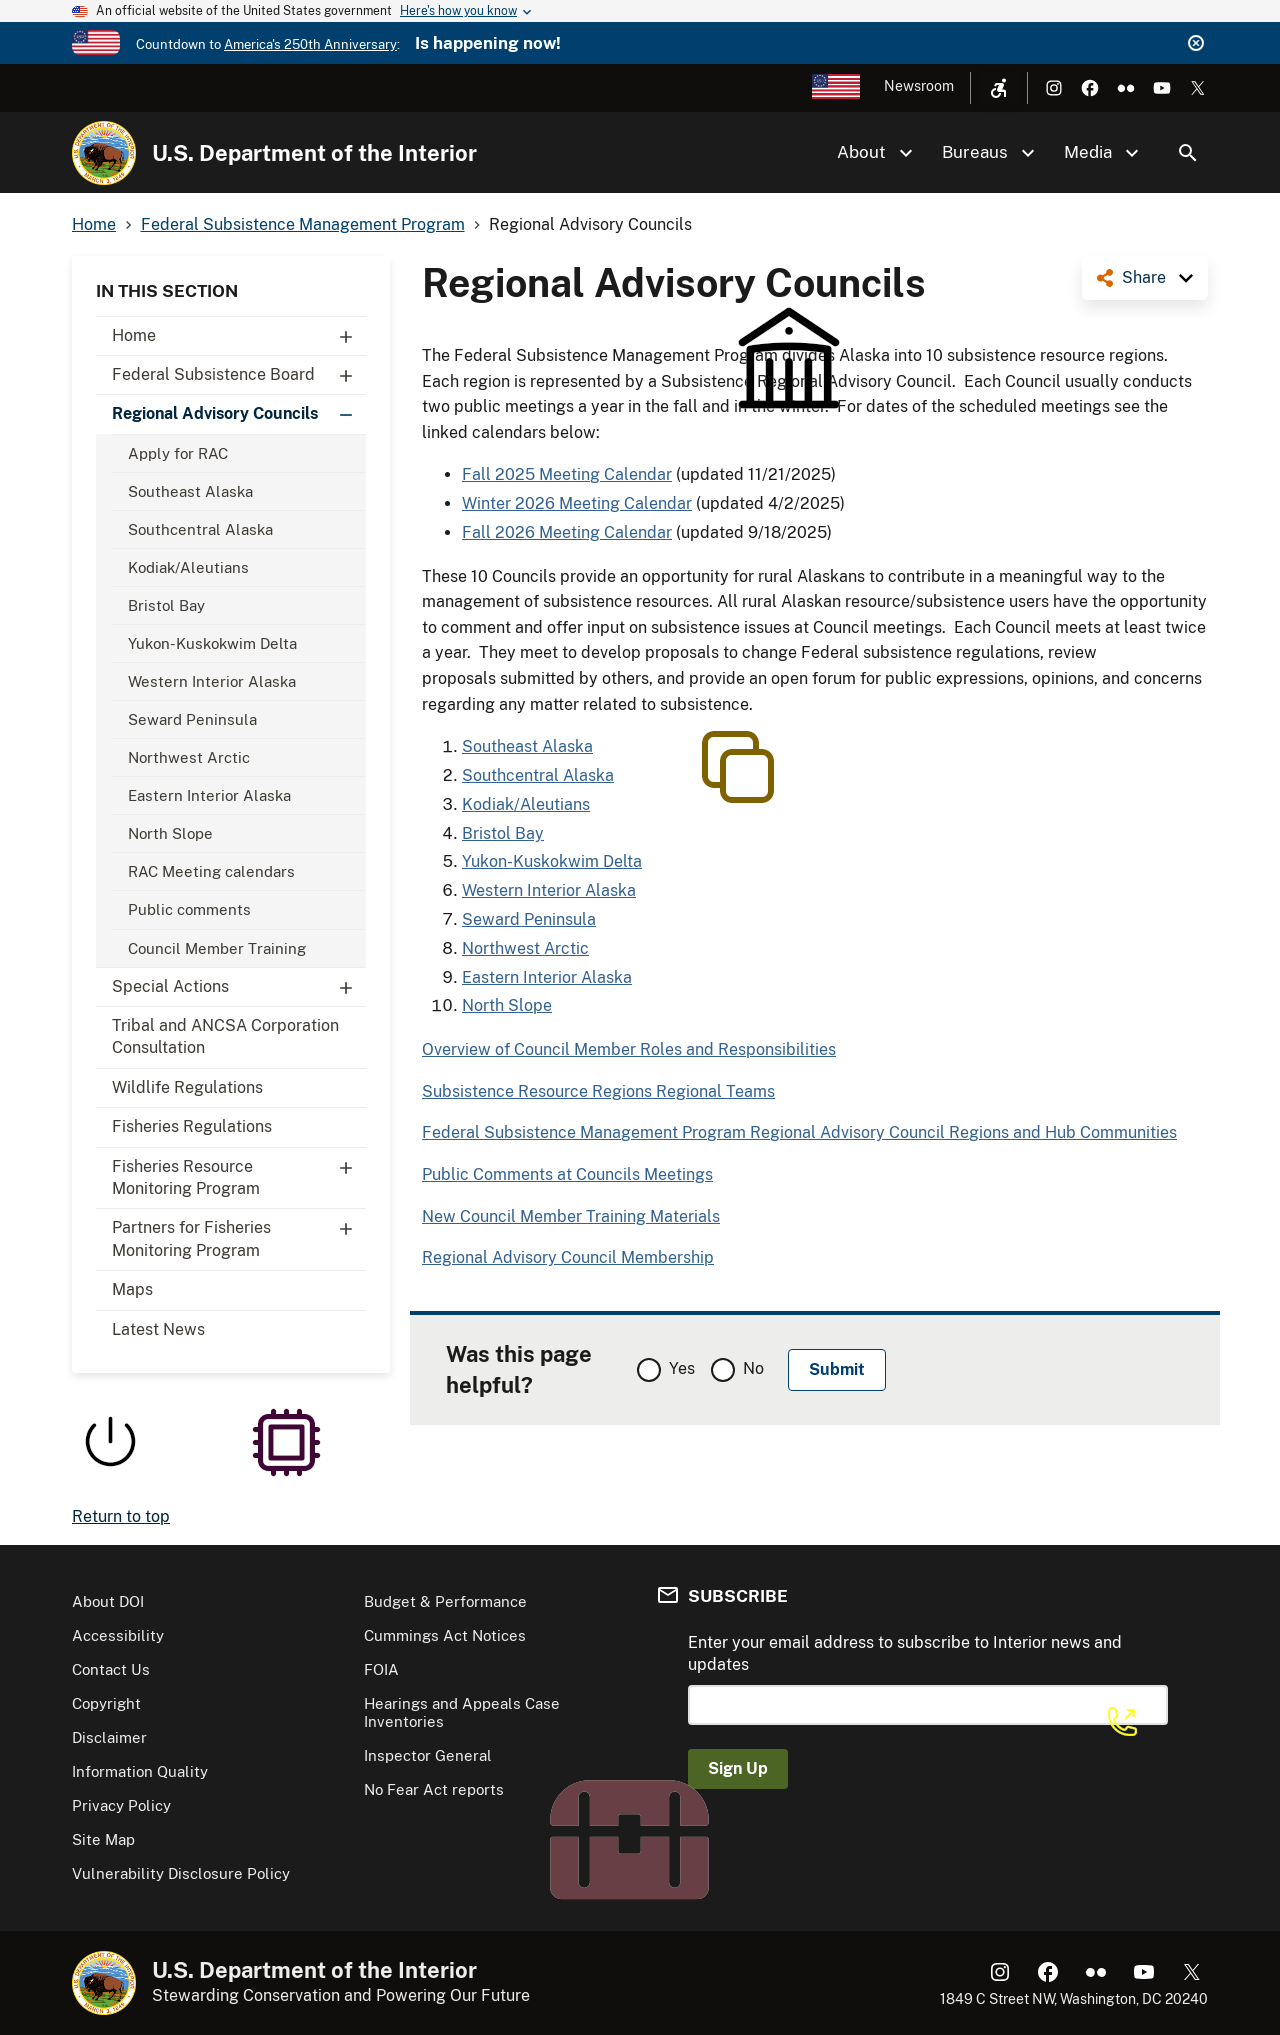  What do you see at coordinates (1122, 1721) in the screenshot?
I see `make an outgoing call` at bounding box center [1122, 1721].